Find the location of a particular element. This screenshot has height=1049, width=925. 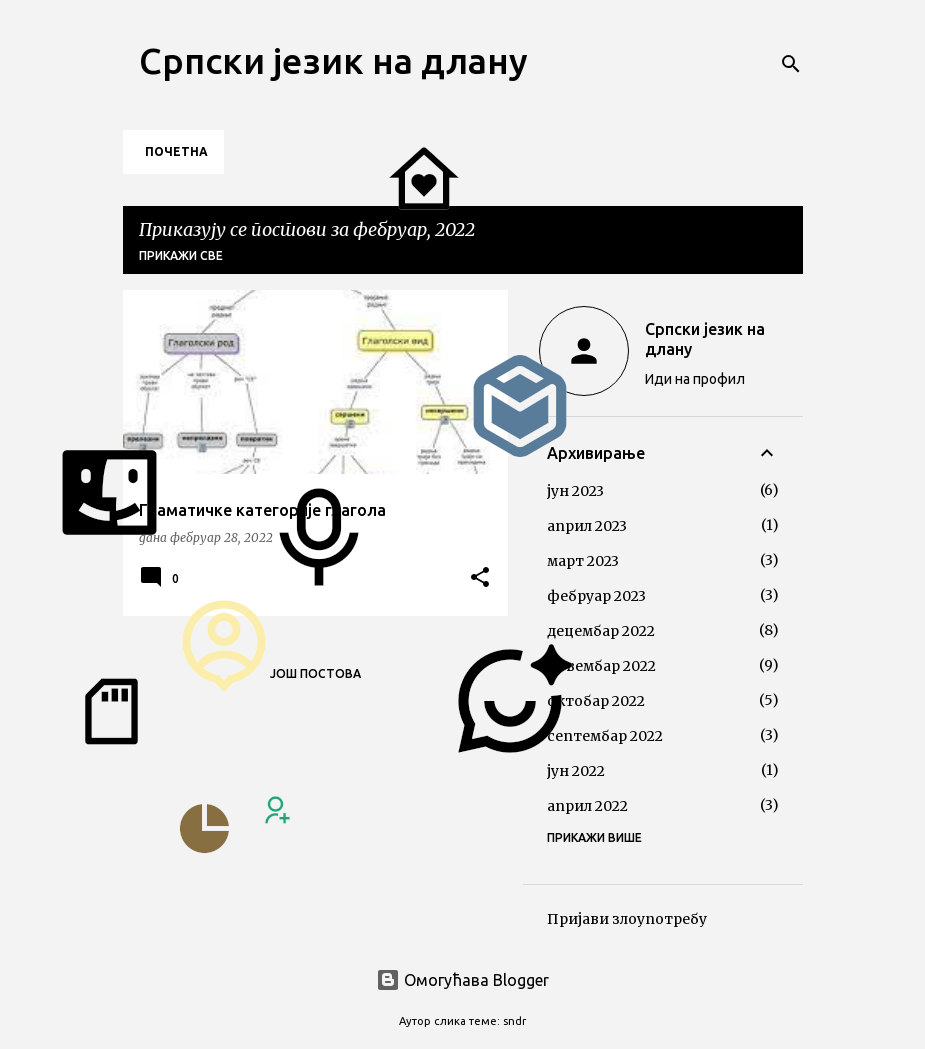

access external storage or SD card settings is located at coordinates (111, 711).